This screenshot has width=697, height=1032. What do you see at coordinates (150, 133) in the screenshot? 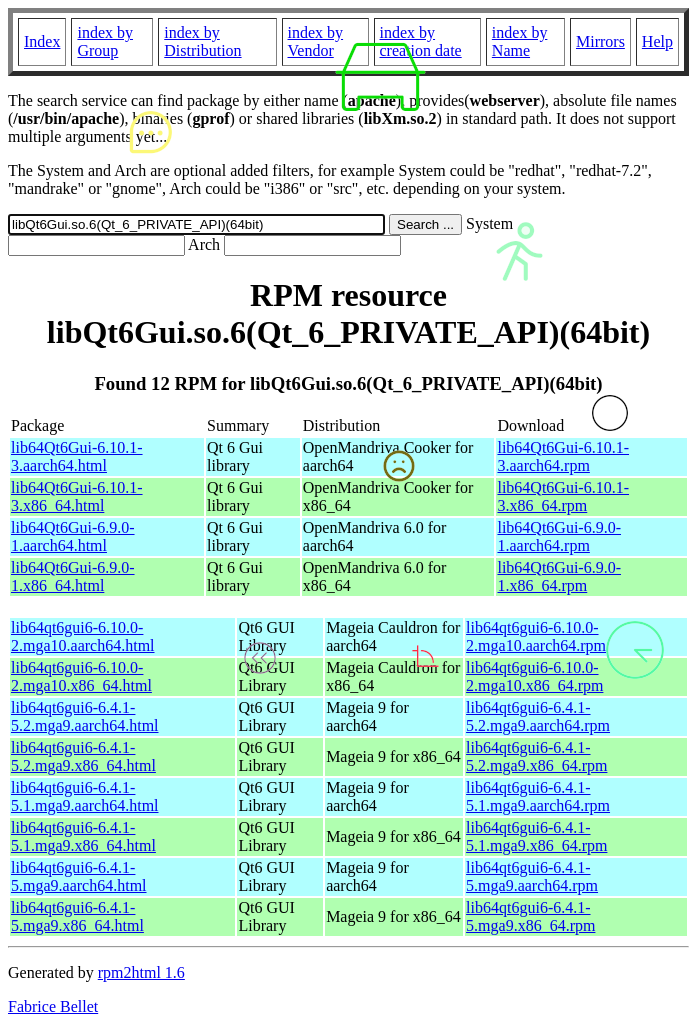
I see `open chat or messaging` at bounding box center [150, 133].